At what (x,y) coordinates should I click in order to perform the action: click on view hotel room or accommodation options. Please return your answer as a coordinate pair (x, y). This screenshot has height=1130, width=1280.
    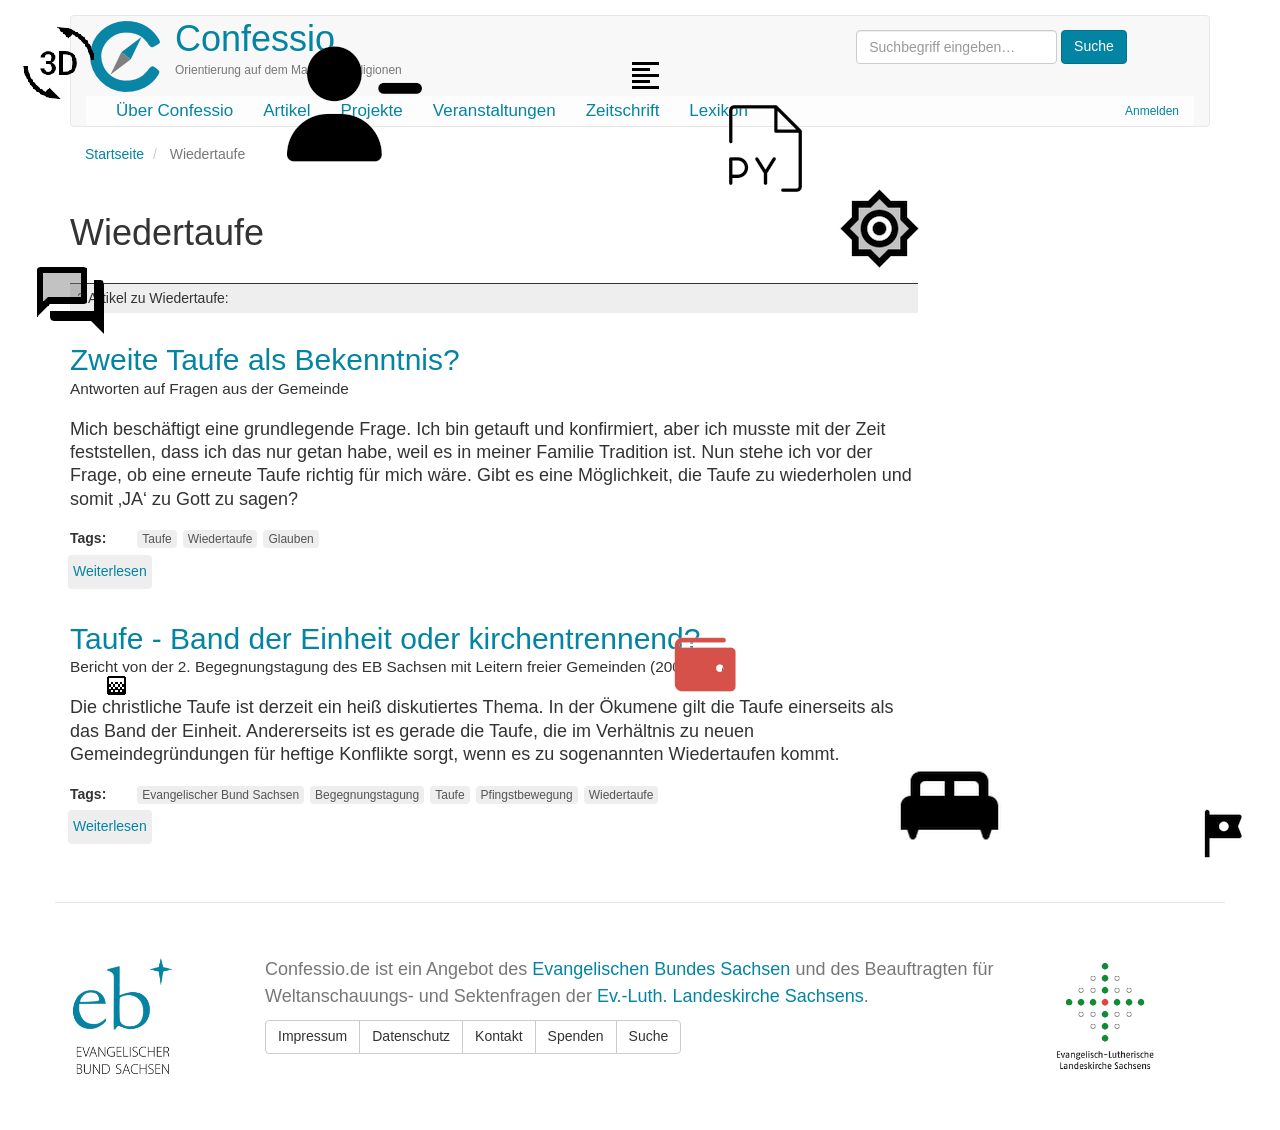
    Looking at the image, I should click on (949, 805).